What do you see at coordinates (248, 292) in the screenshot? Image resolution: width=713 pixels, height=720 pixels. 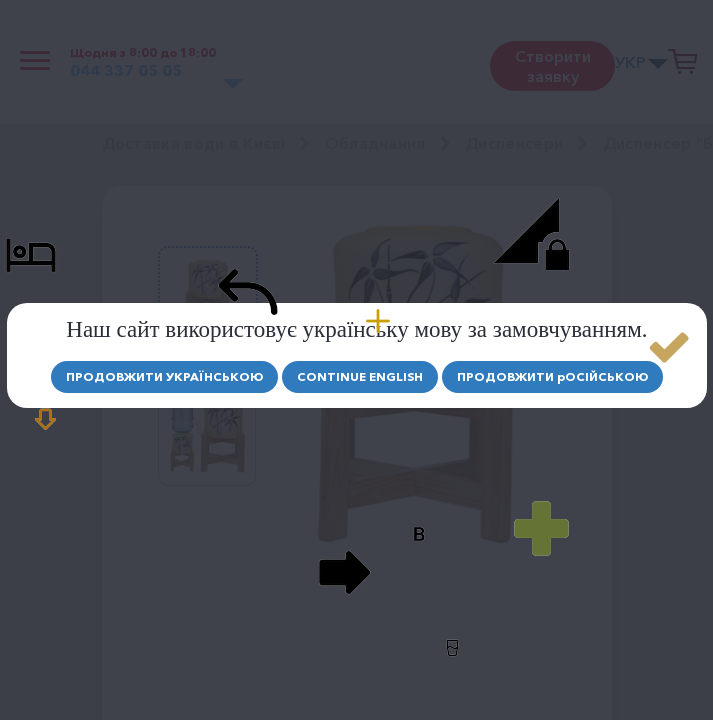 I see `reply to a message` at bounding box center [248, 292].